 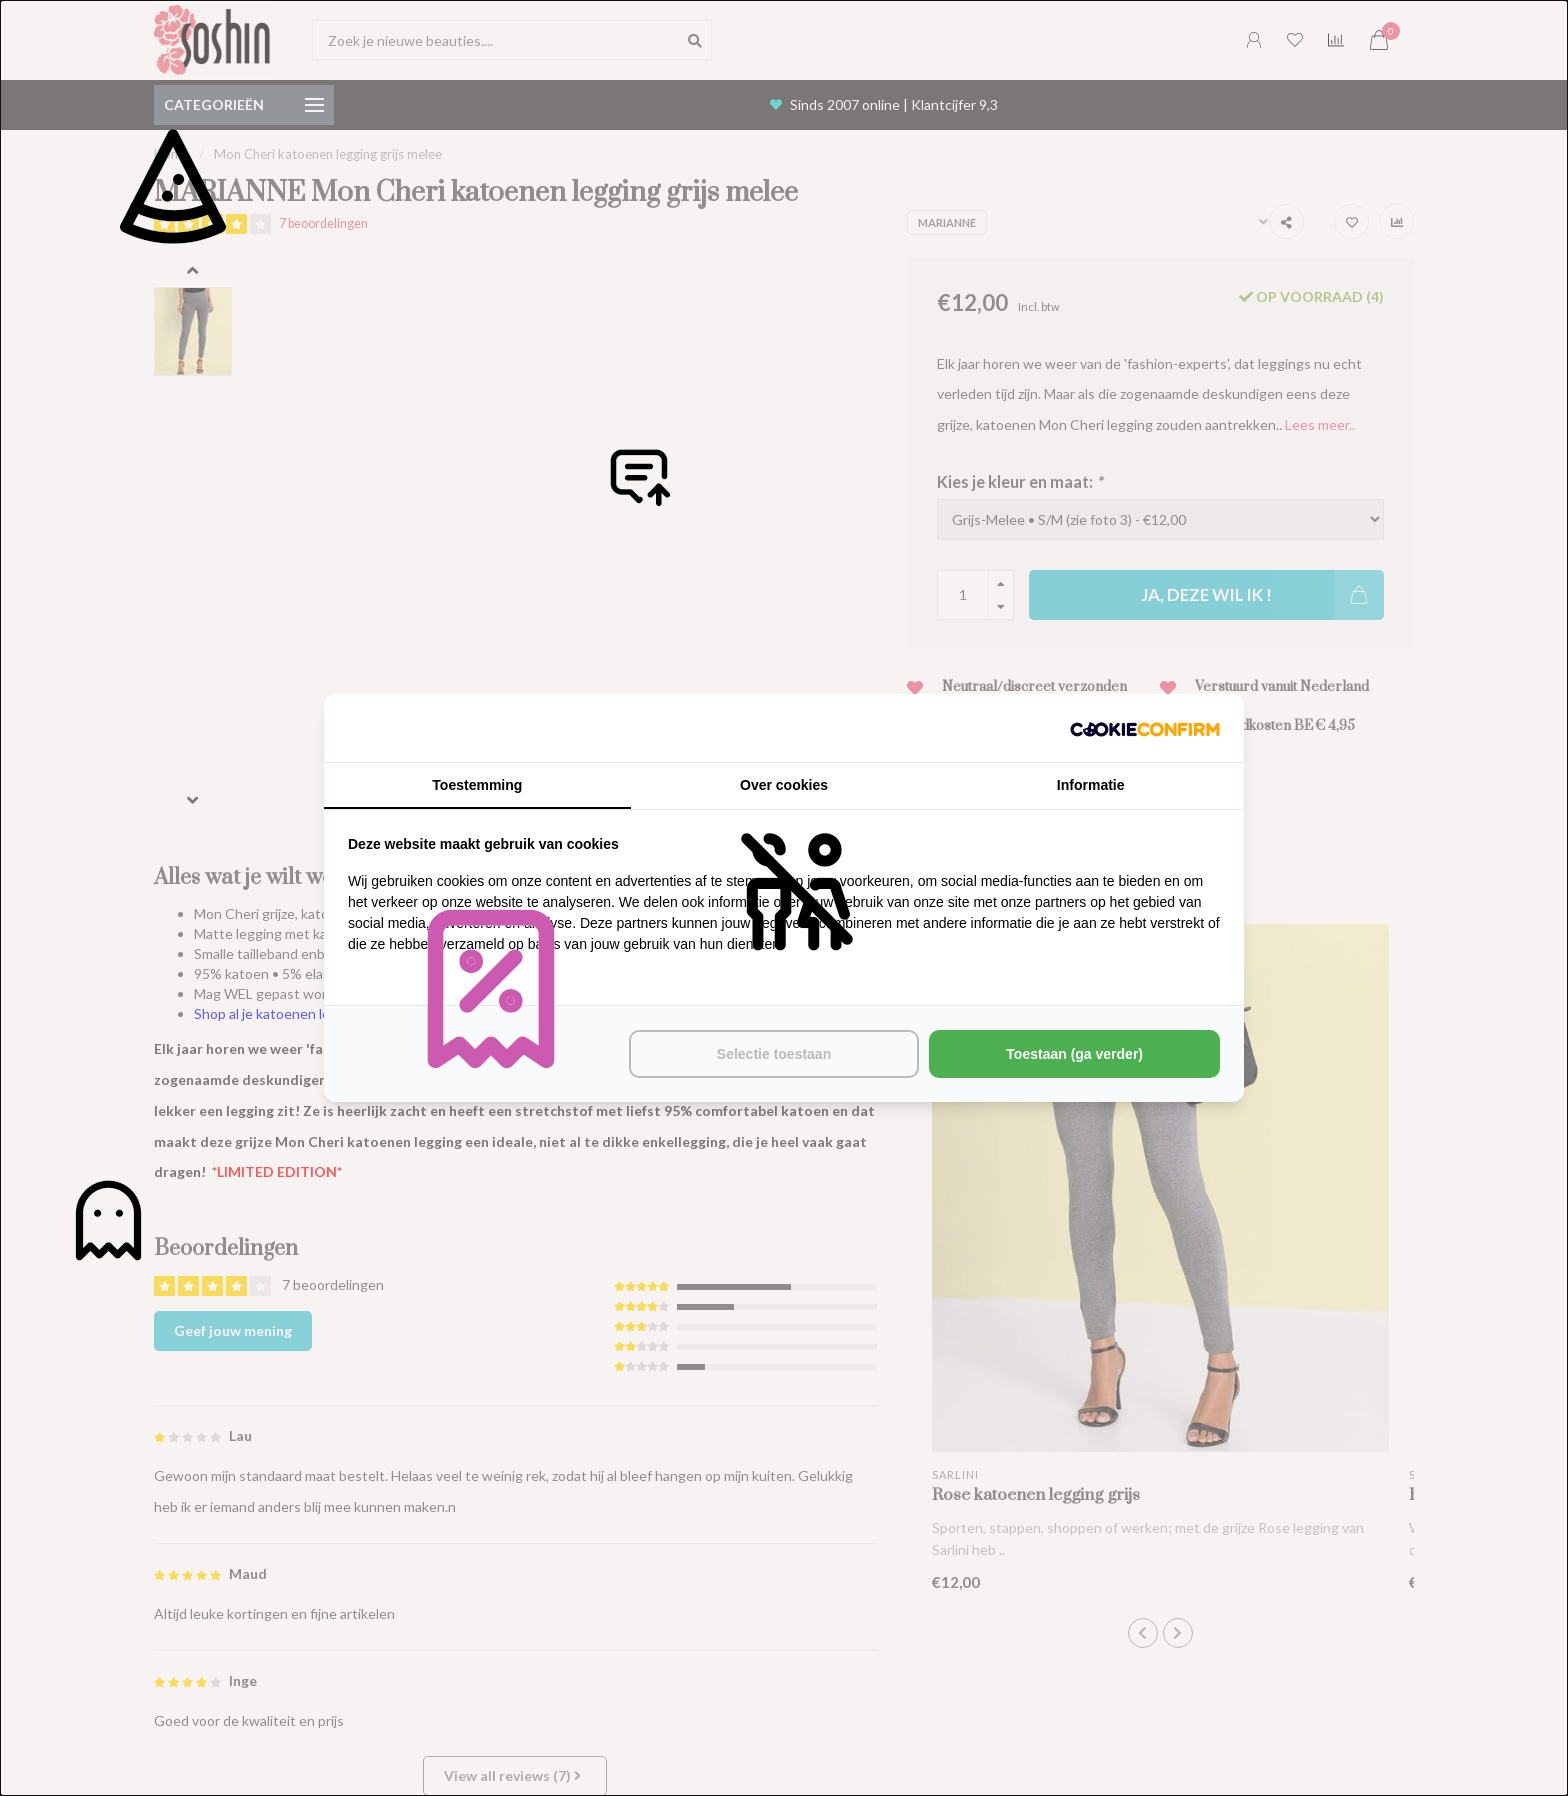 What do you see at coordinates (491, 989) in the screenshot?
I see `view tax receipt or invoice` at bounding box center [491, 989].